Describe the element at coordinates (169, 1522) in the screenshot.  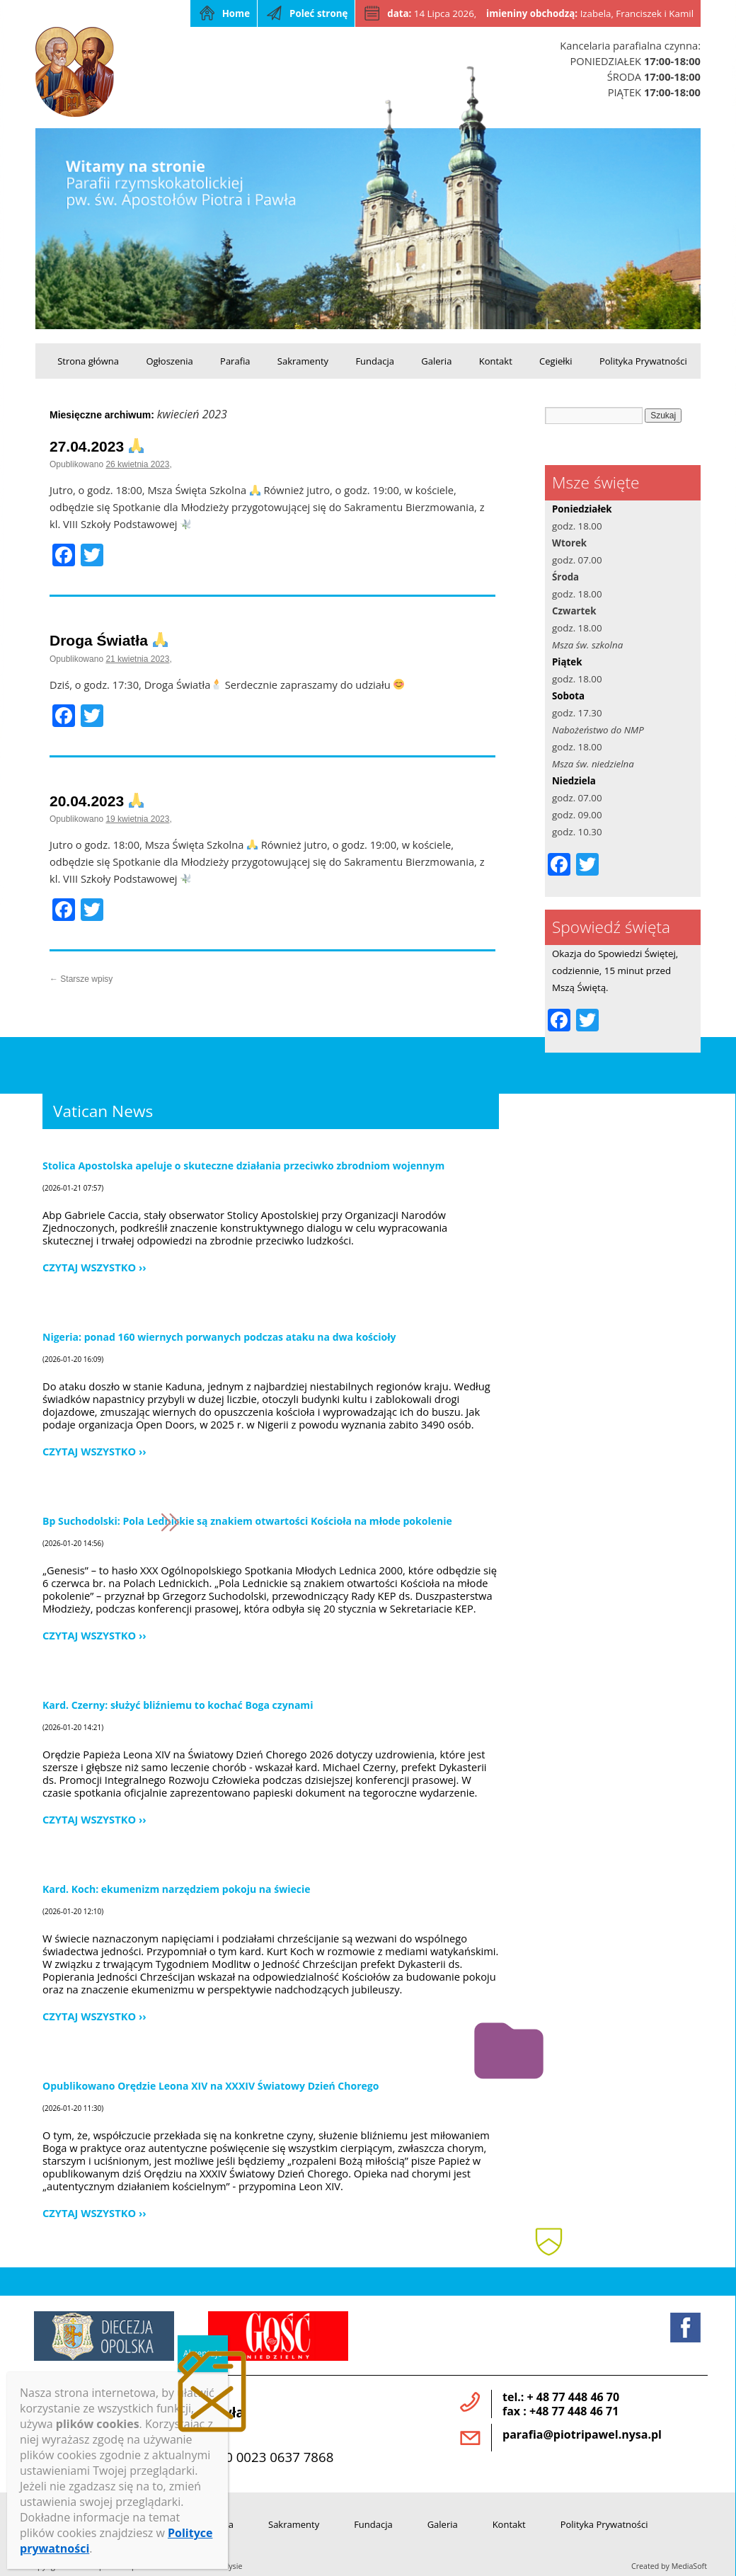
I see `skip forward or advance to next item` at that location.